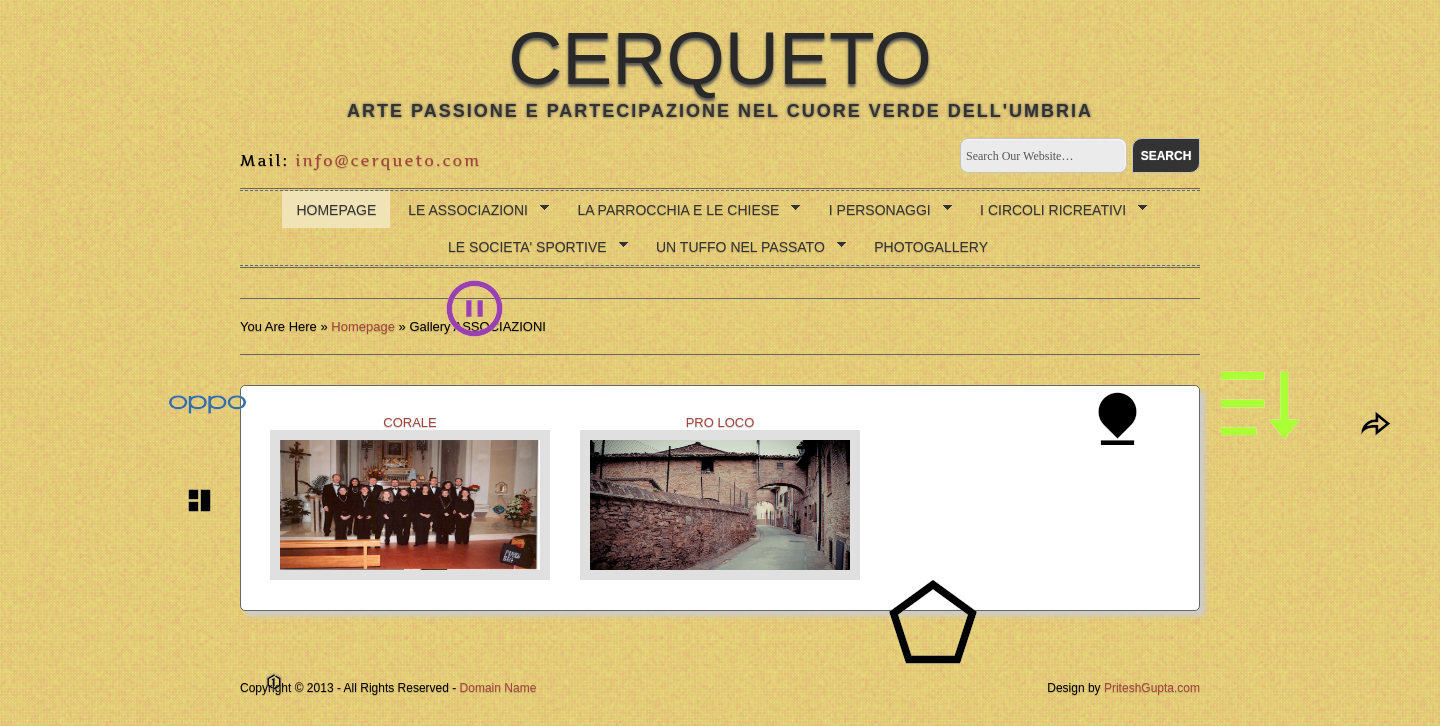  What do you see at coordinates (199, 500) in the screenshot?
I see `switch to grid layout view` at bounding box center [199, 500].